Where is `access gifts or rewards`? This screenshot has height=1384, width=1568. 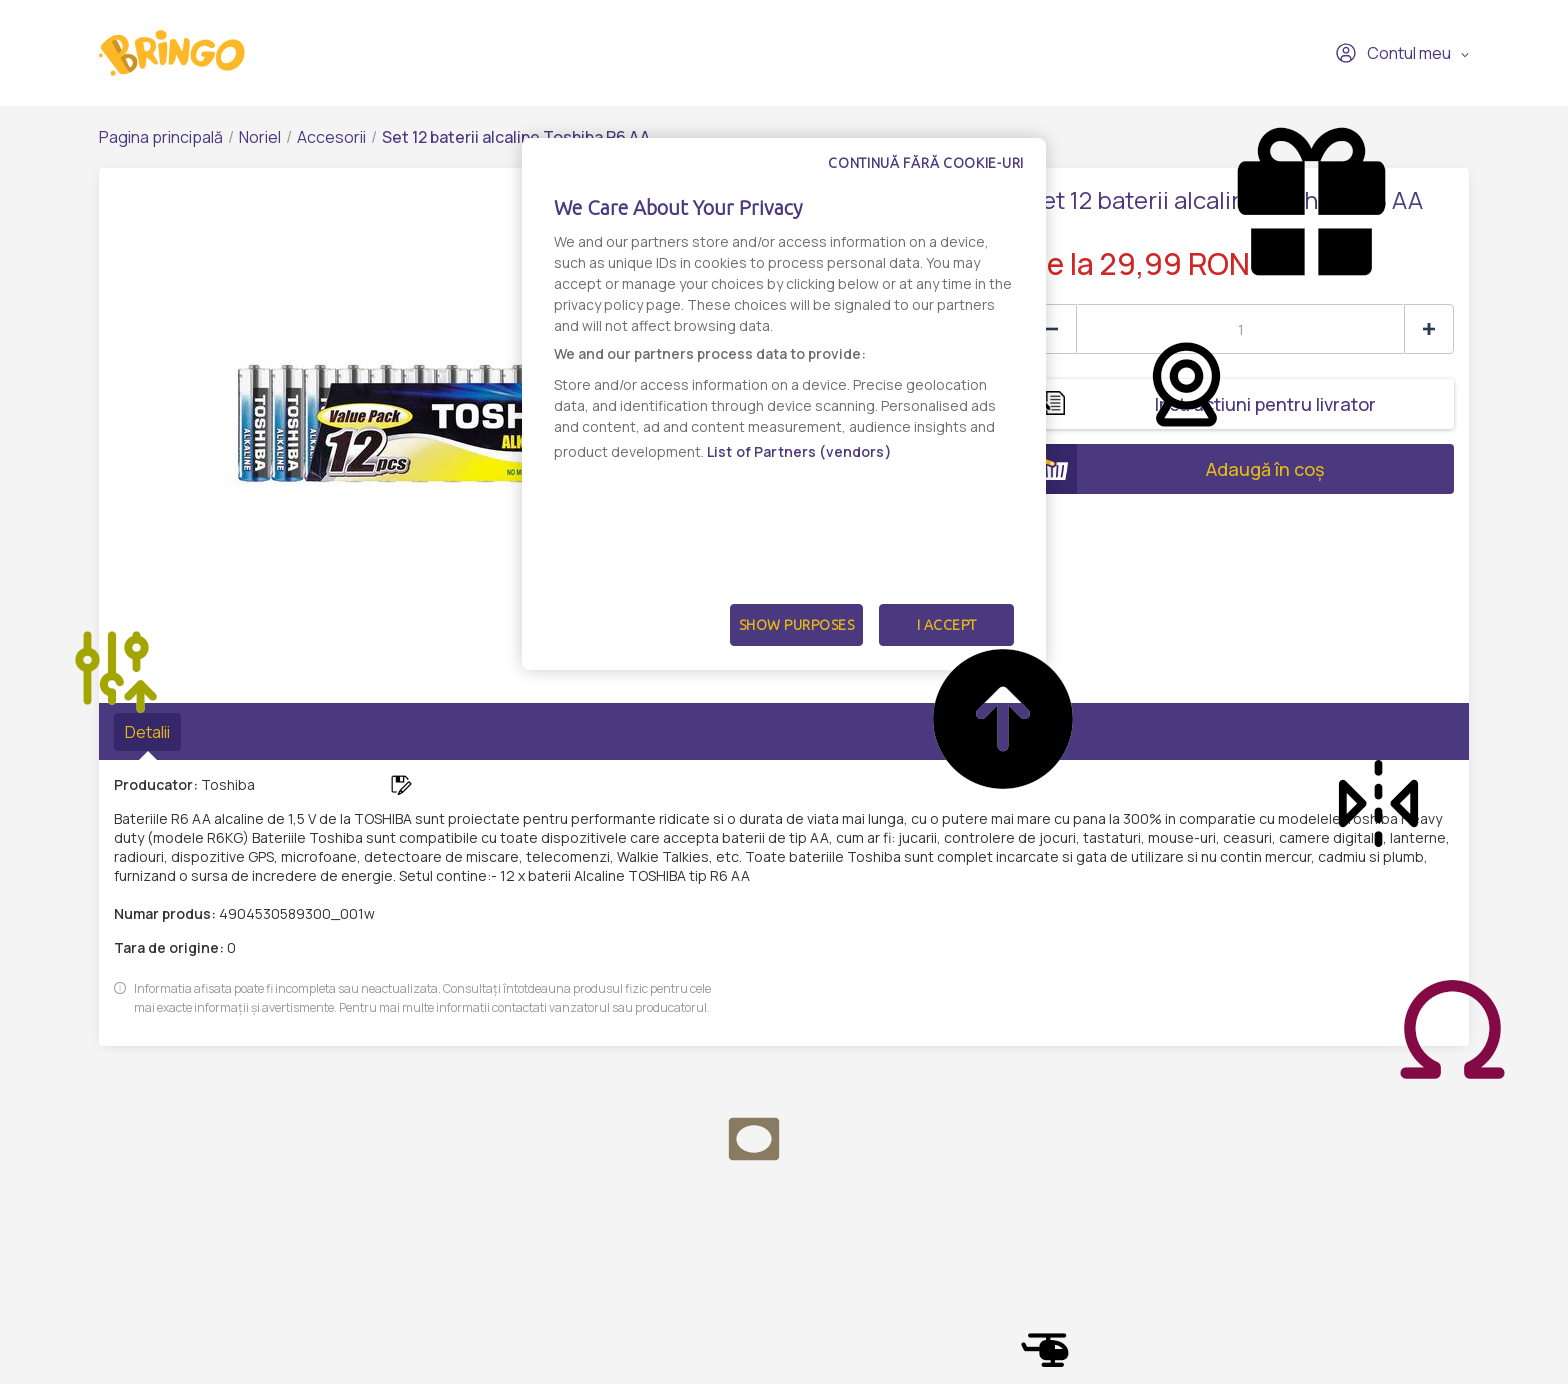 access gifts or rewards is located at coordinates (1311, 201).